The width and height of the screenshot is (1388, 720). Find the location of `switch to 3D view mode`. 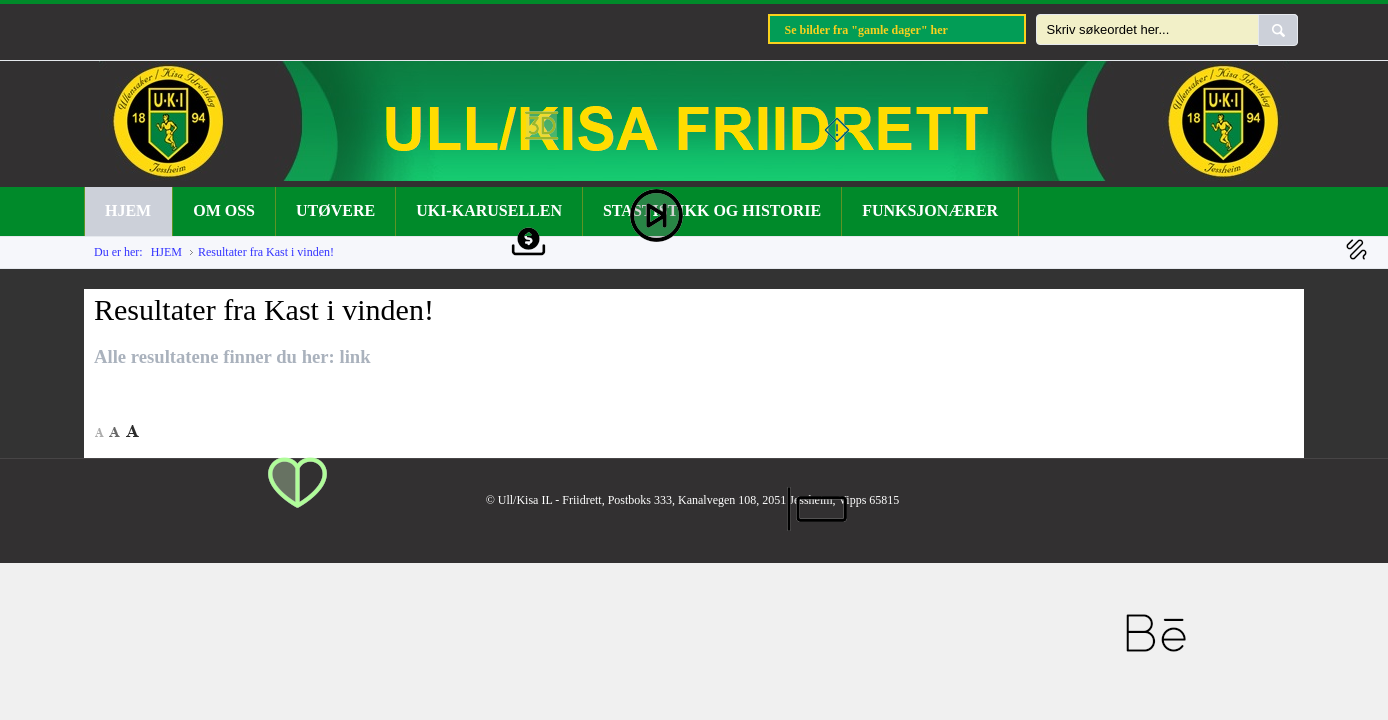

switch to 3D view mode is located at coordinates (541, 125).